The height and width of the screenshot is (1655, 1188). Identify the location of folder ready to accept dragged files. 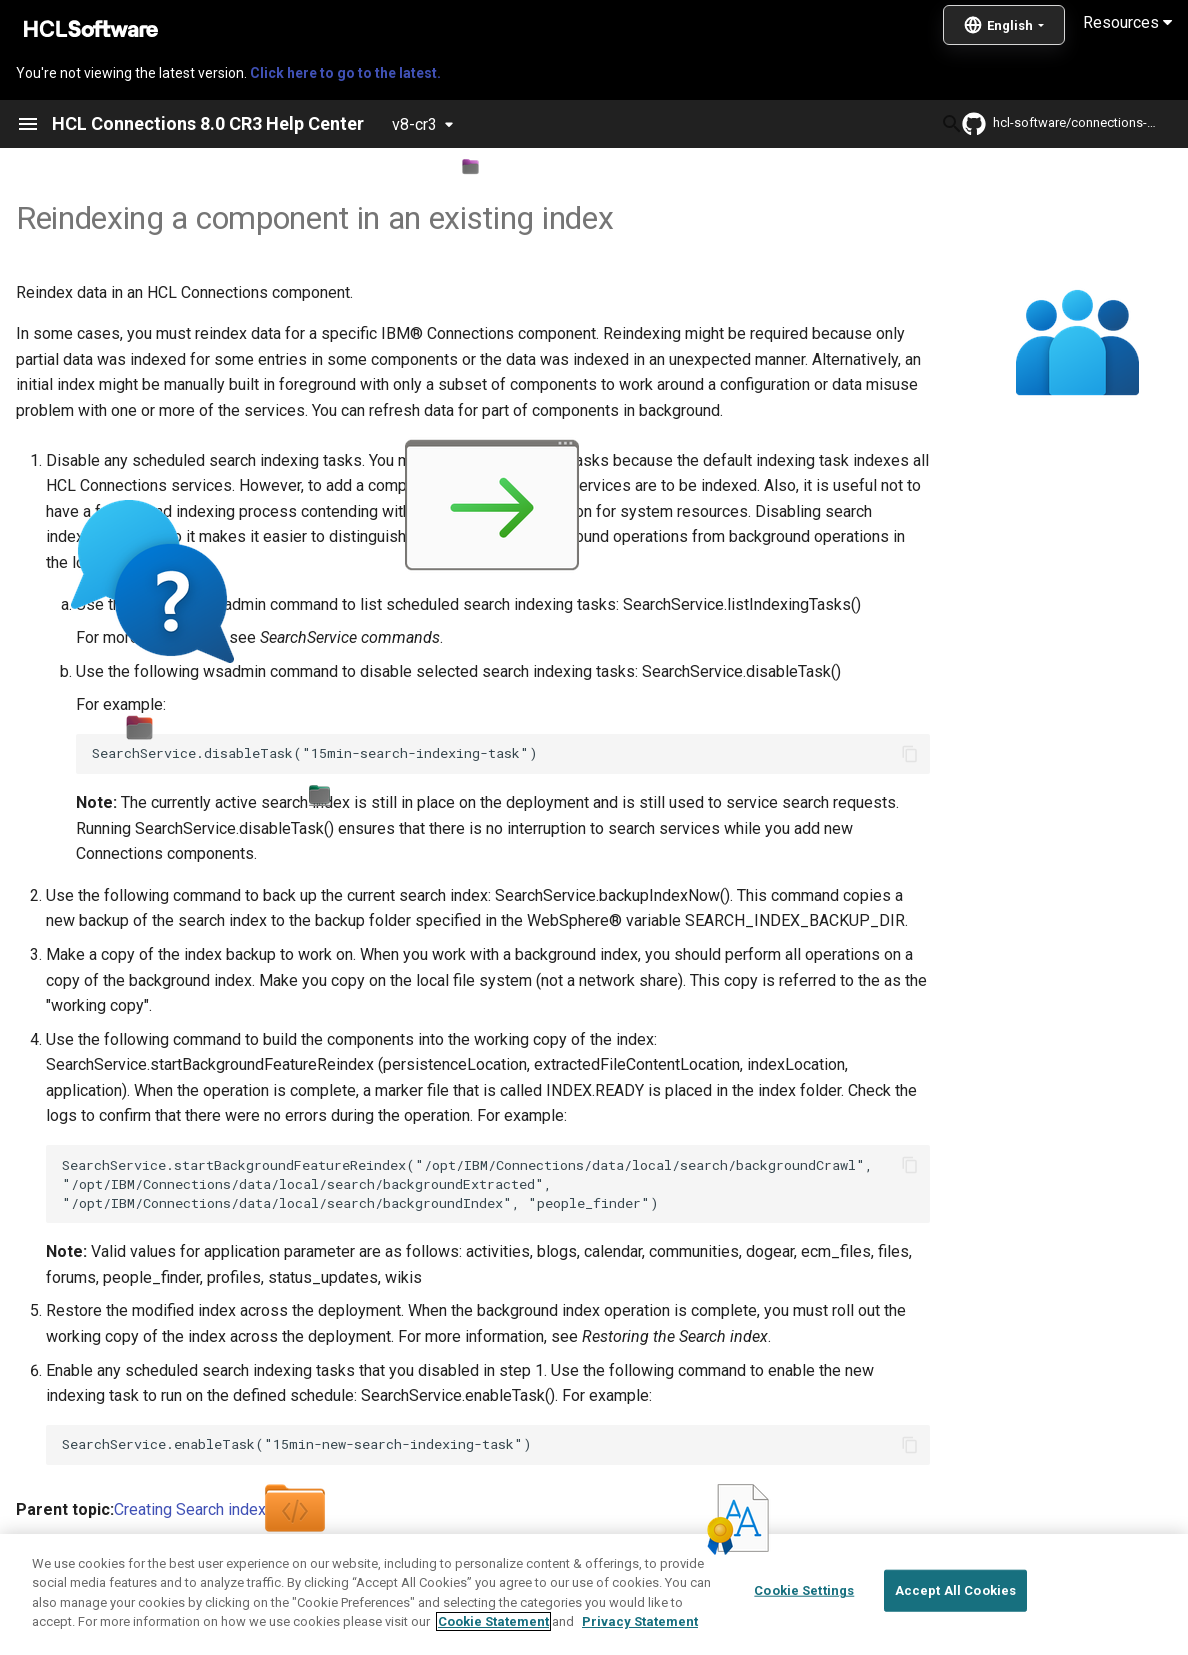
(139, 727).